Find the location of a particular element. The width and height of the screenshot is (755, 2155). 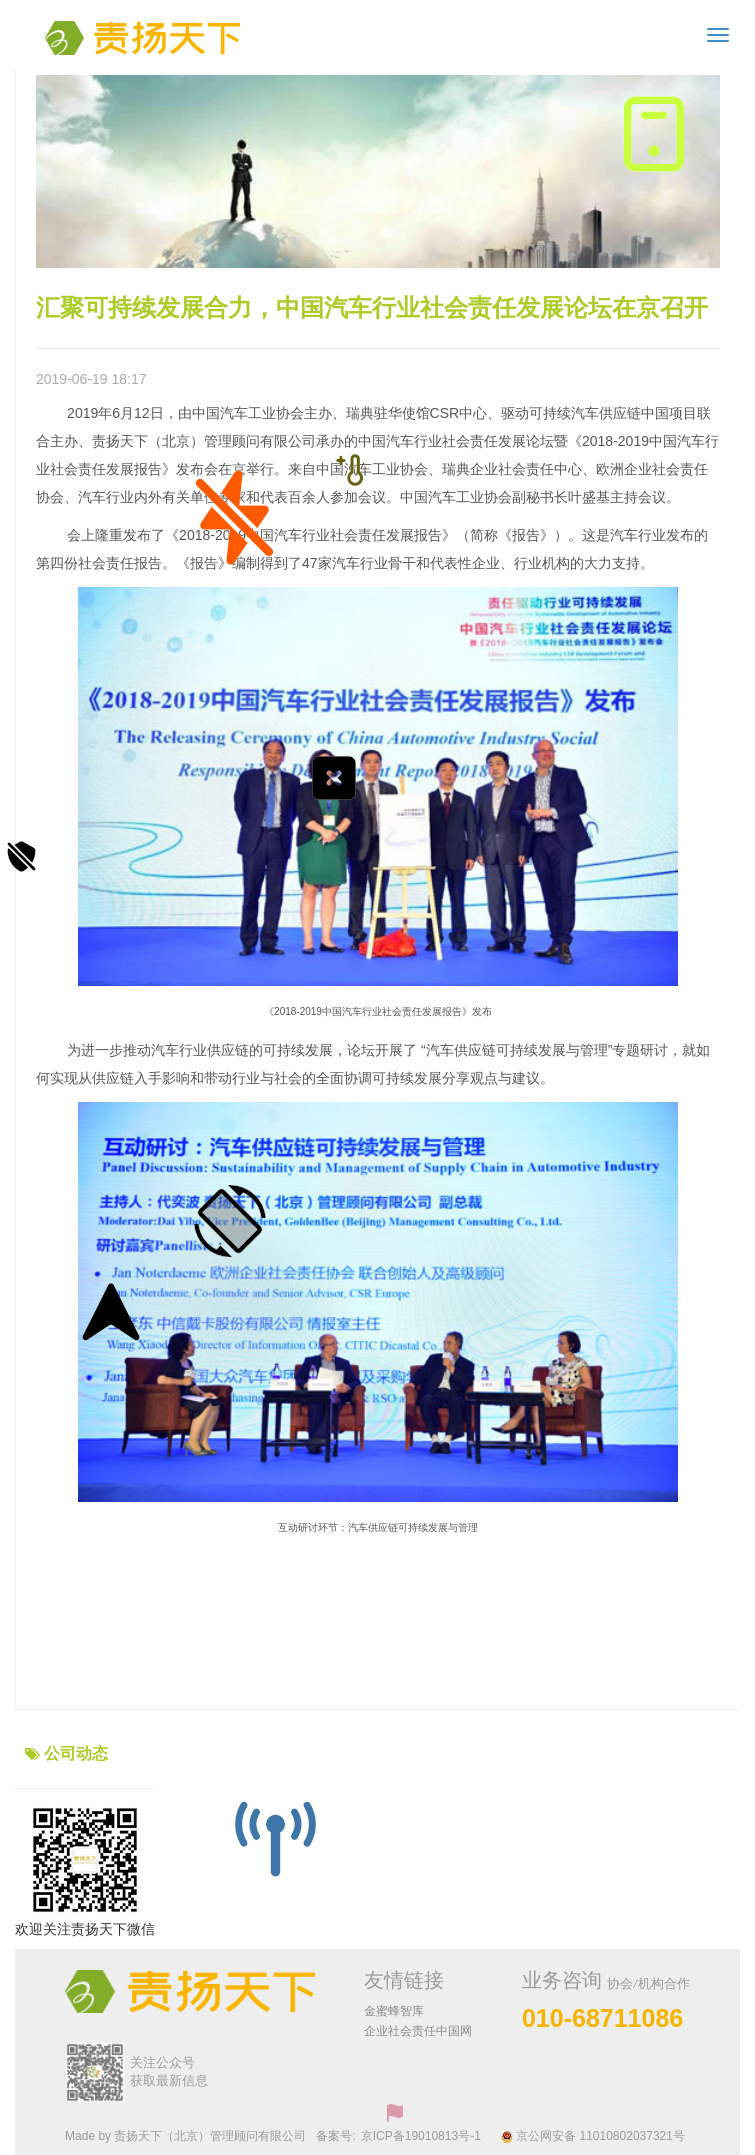

access mobile device settings is located at coordinates (654, 134).